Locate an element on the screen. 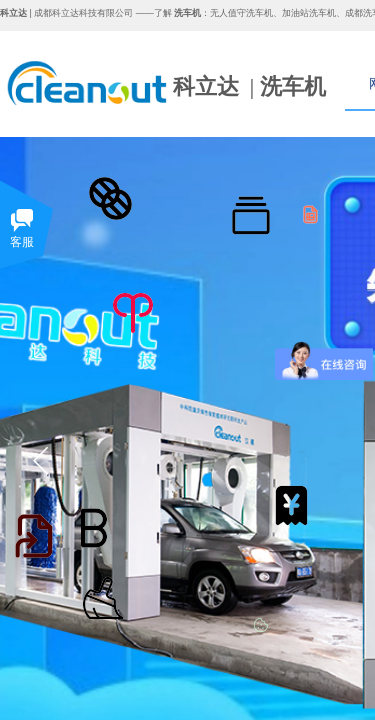 The image size is (375, 720). open a spreadsheet file is located at coordinates (310, 214).